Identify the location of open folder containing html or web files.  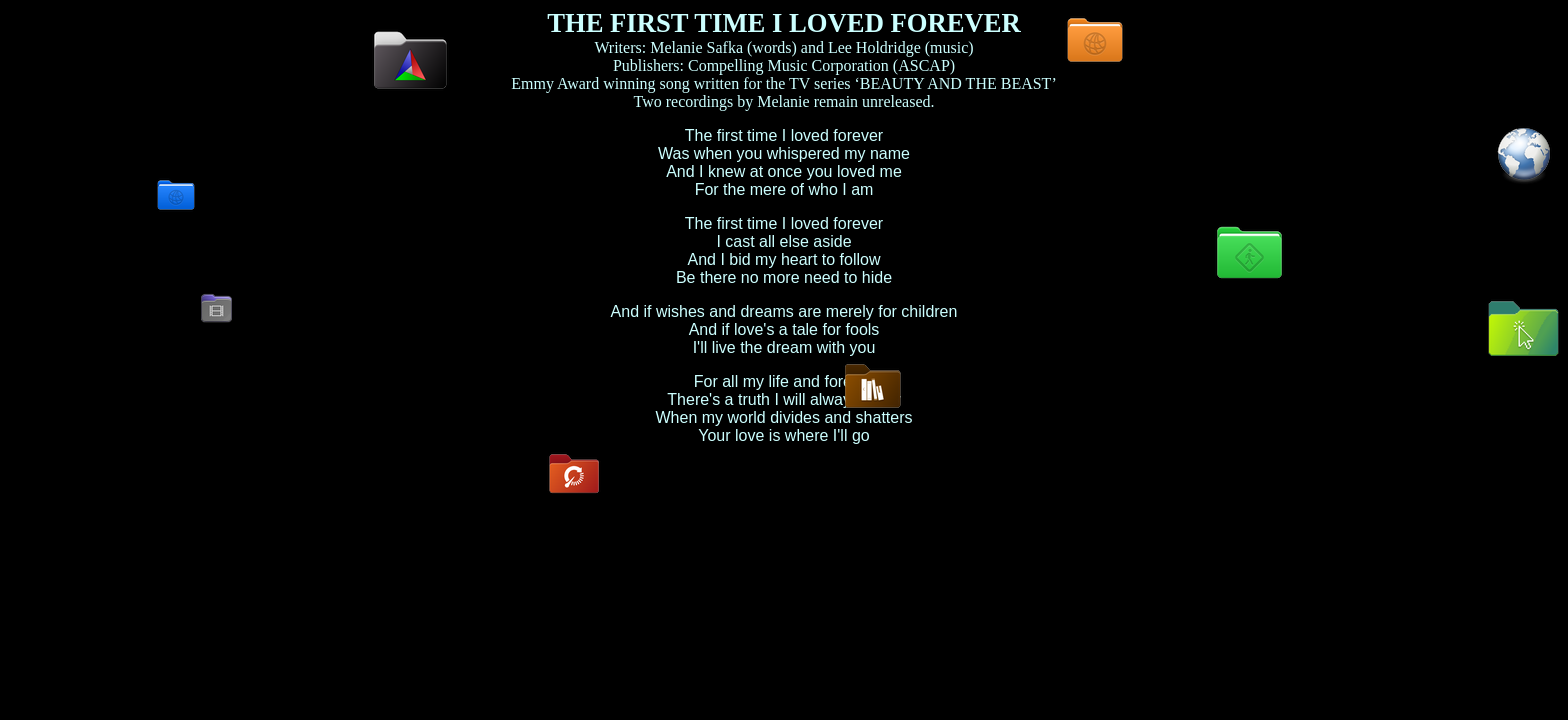
(1095, 40).